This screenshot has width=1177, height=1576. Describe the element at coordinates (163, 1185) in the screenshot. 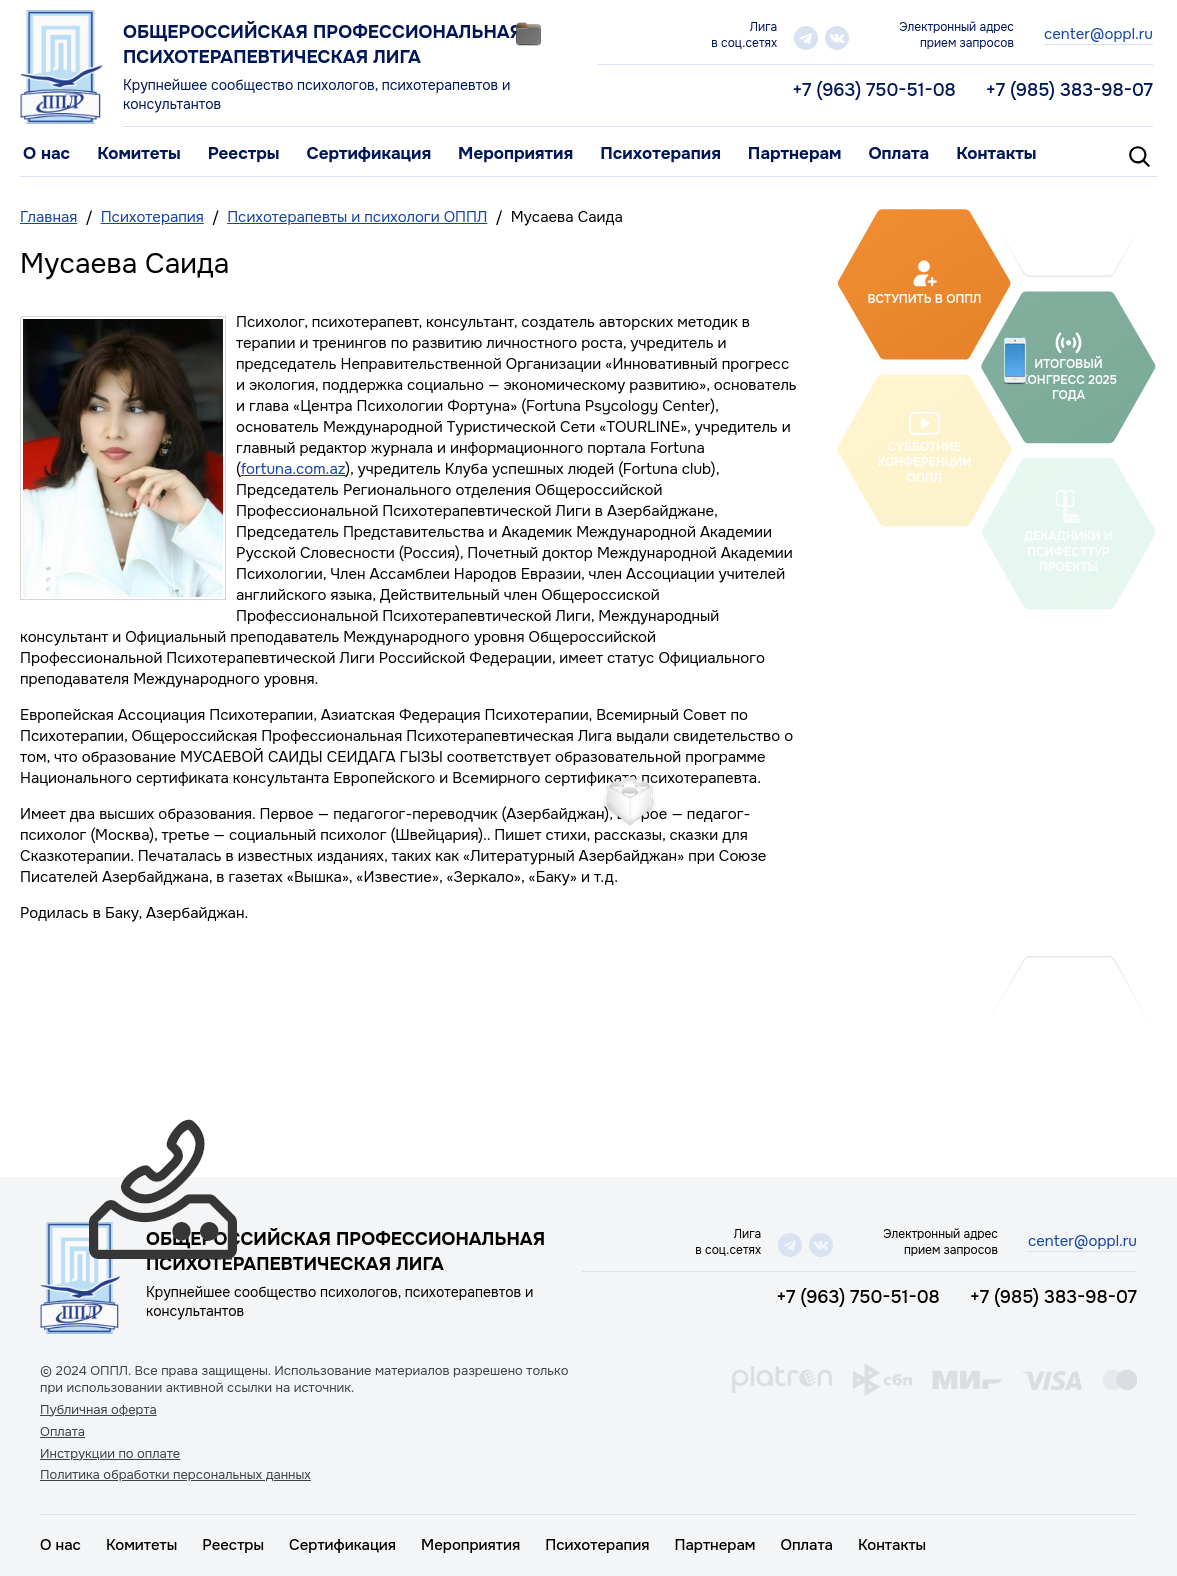

I see `indicates modem or dial-up connection status` at that location.